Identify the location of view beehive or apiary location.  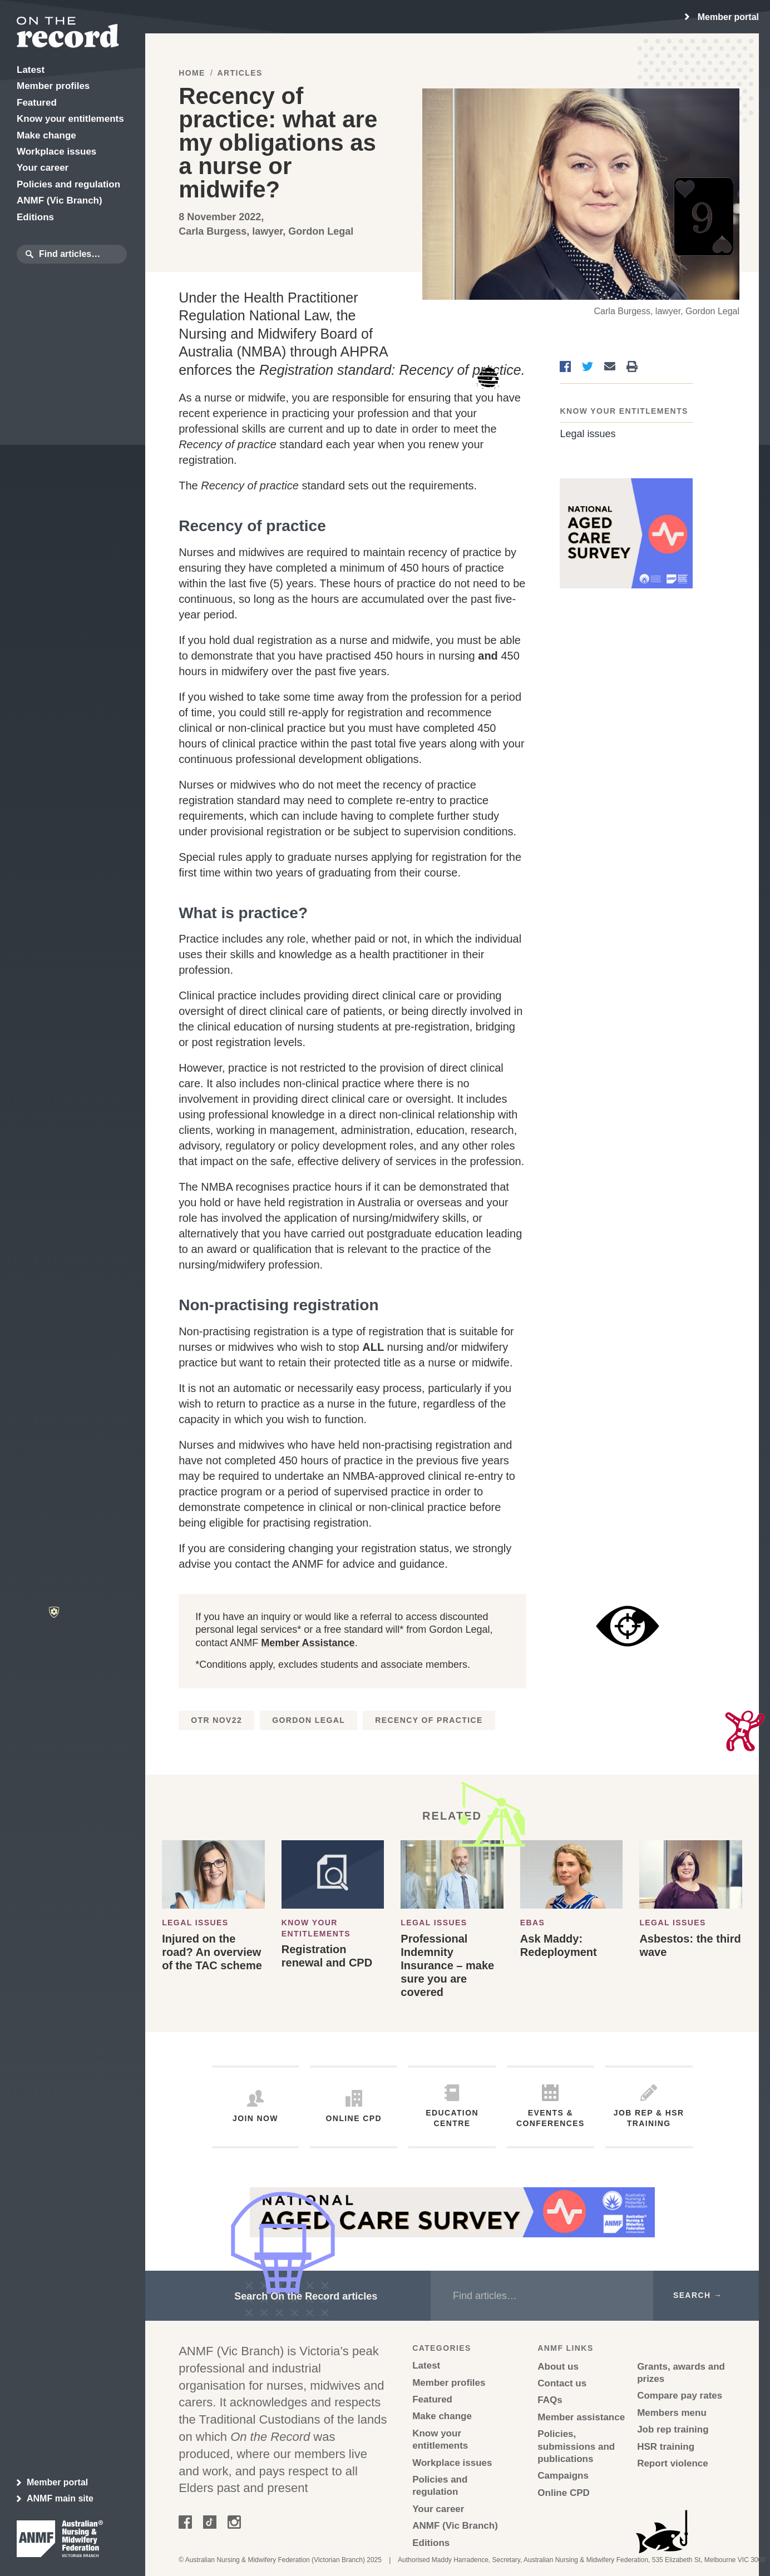
(488, 377).